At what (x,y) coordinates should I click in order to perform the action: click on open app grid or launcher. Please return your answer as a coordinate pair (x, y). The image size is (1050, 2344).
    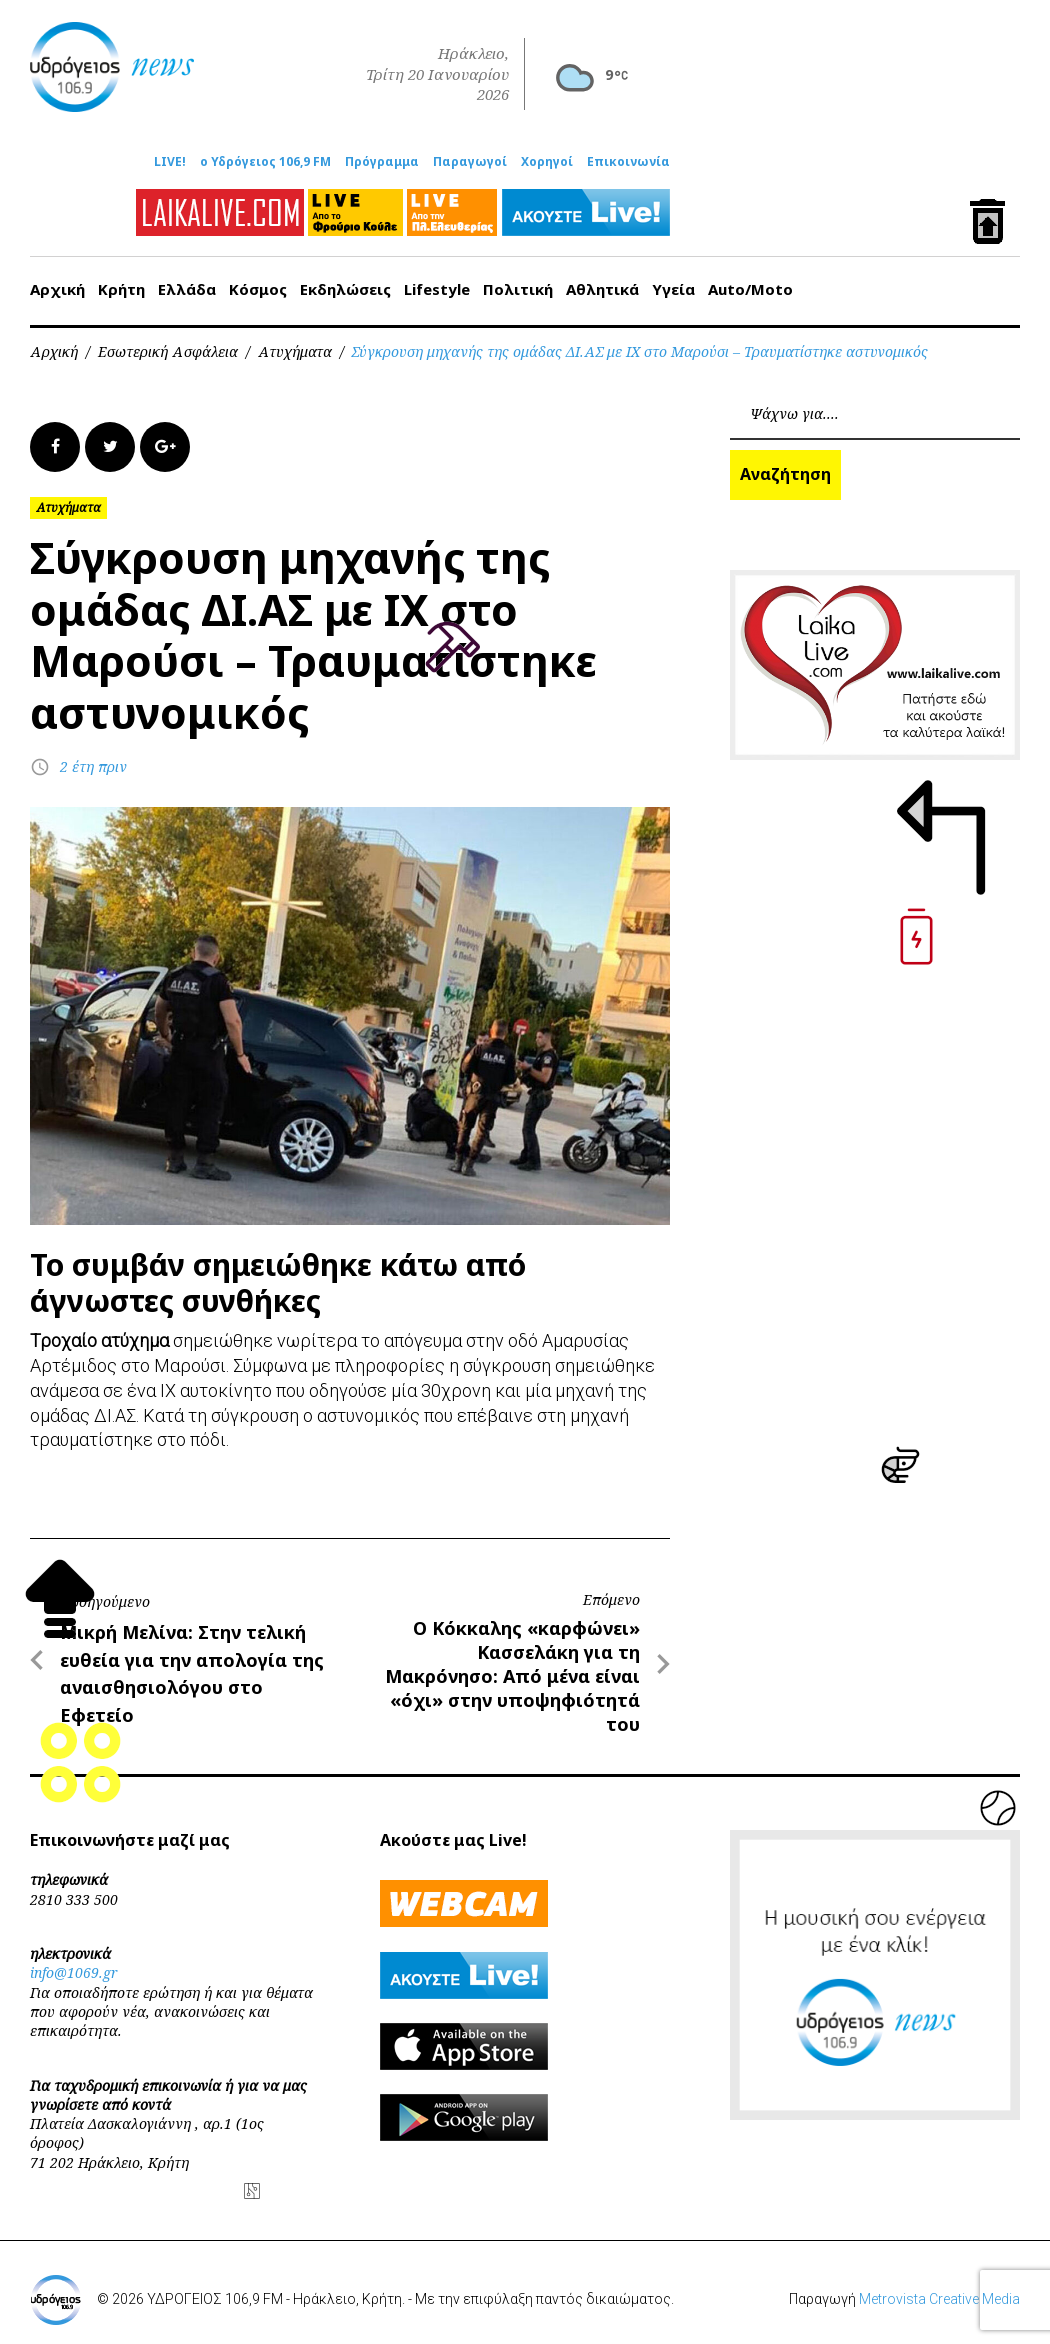
    Looking at the image, I should click on (80, 1762).